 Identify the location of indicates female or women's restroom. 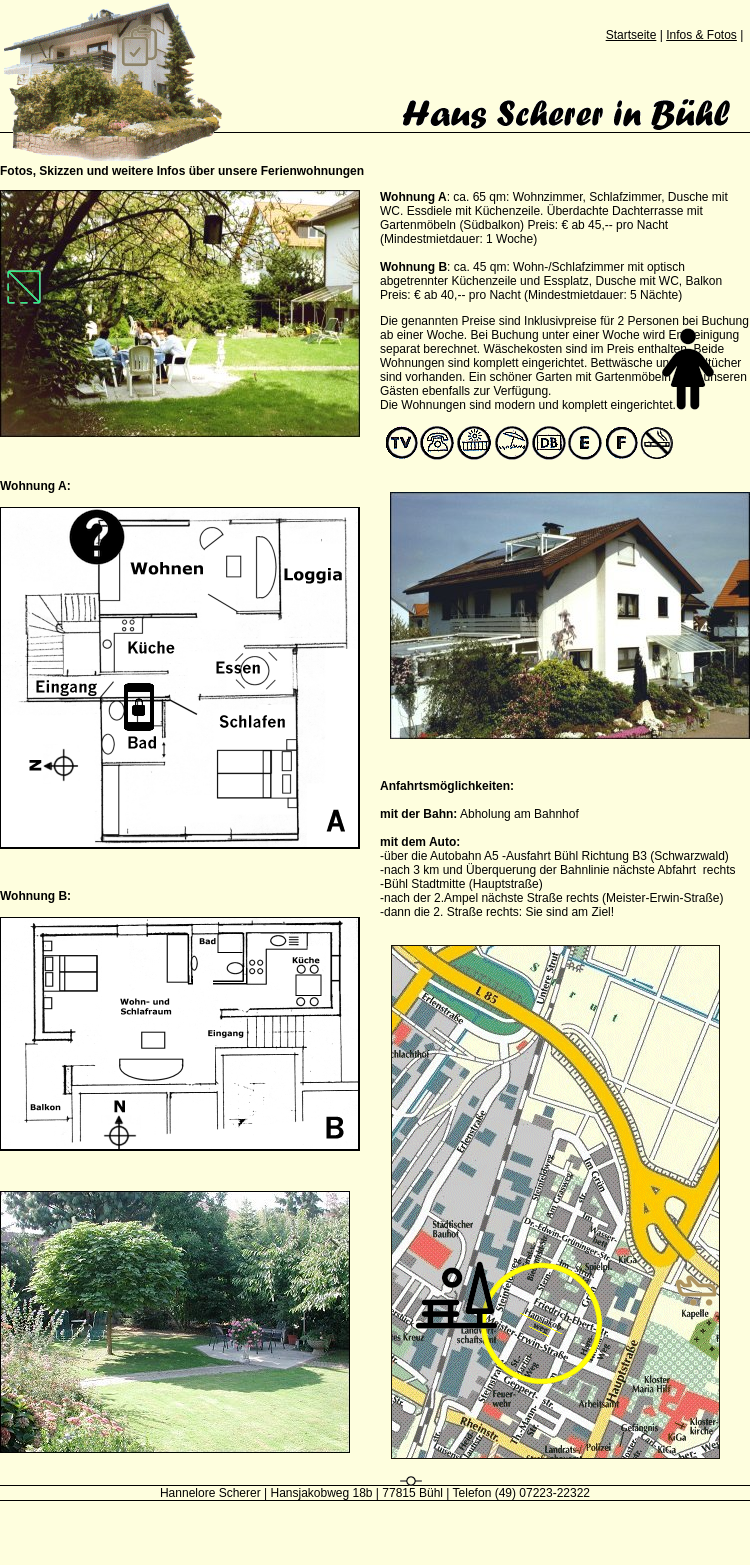
(688, 369).